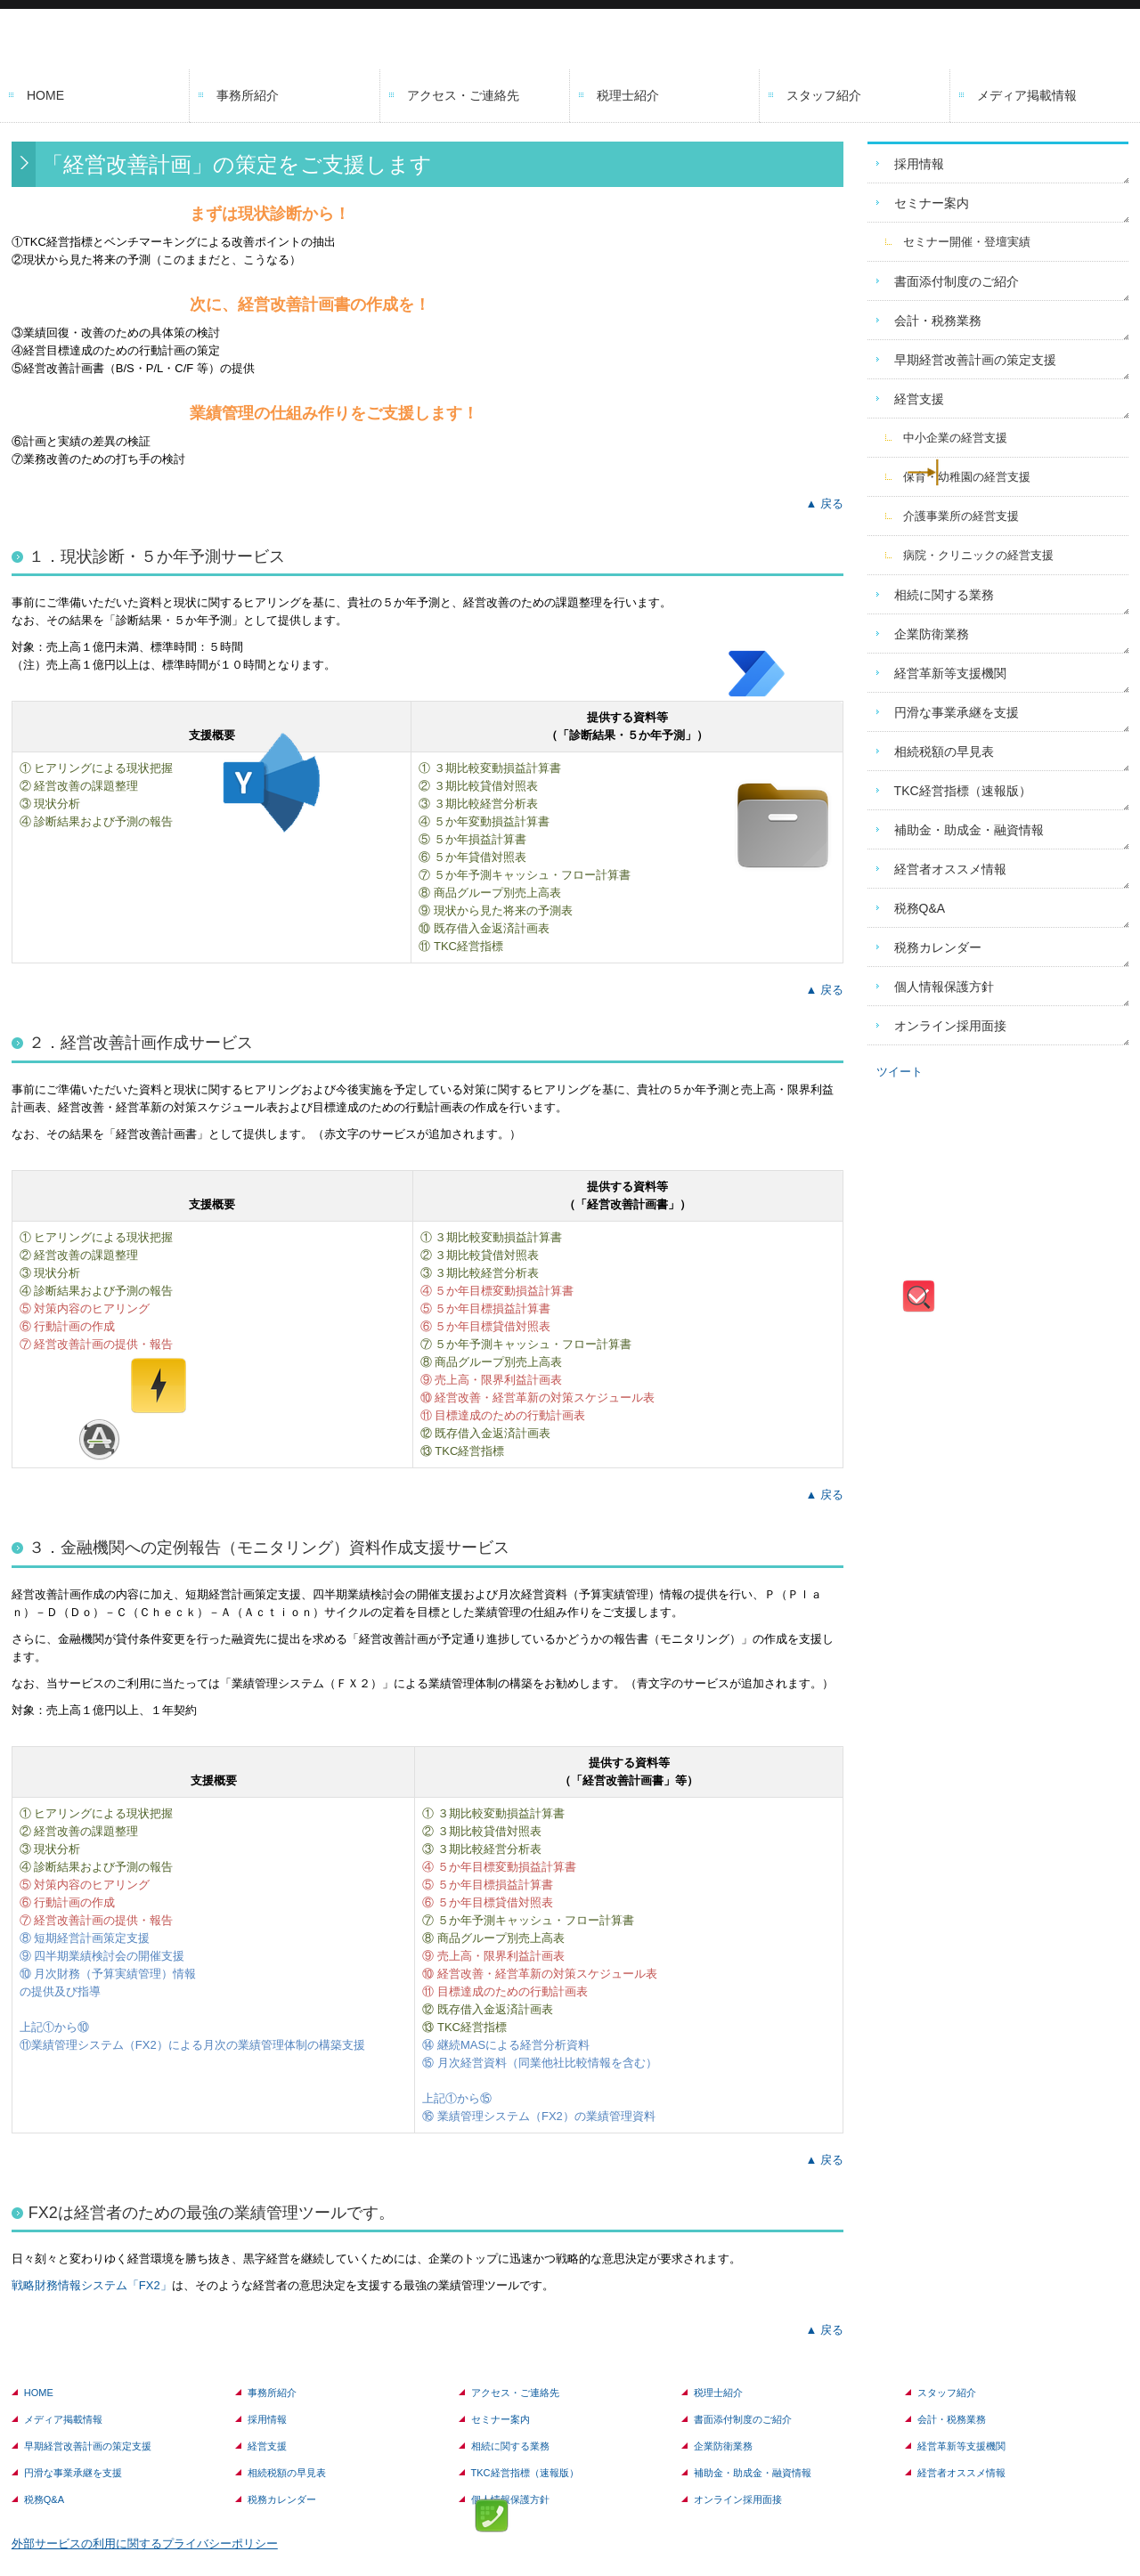 The width and height of the screenshot is (1140, 2576). What do you see at coordinates (756, 673) in the screenshot?
I see `open microsoft power automate` at bounding box center [756, 673].